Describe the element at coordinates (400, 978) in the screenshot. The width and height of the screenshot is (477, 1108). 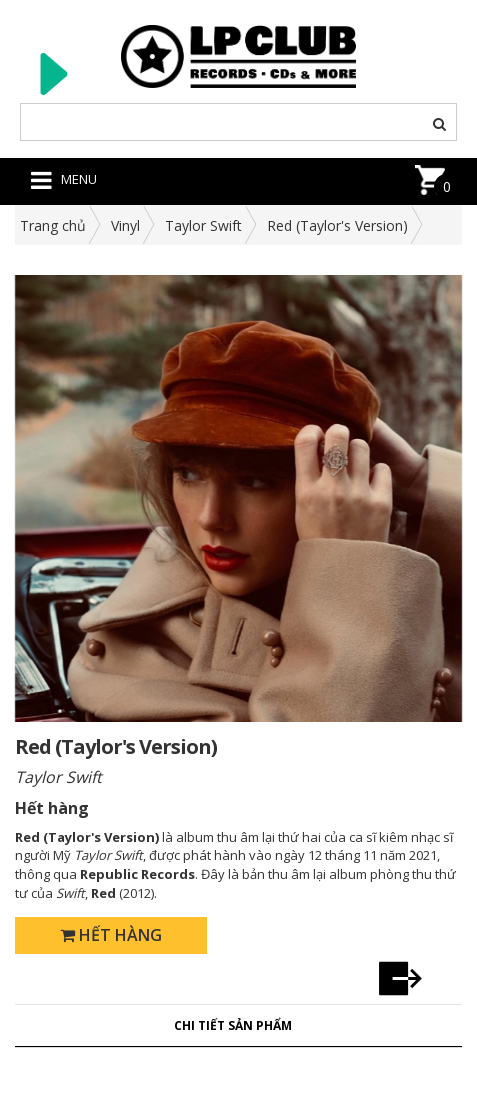
I see `log out of your account` at that location.